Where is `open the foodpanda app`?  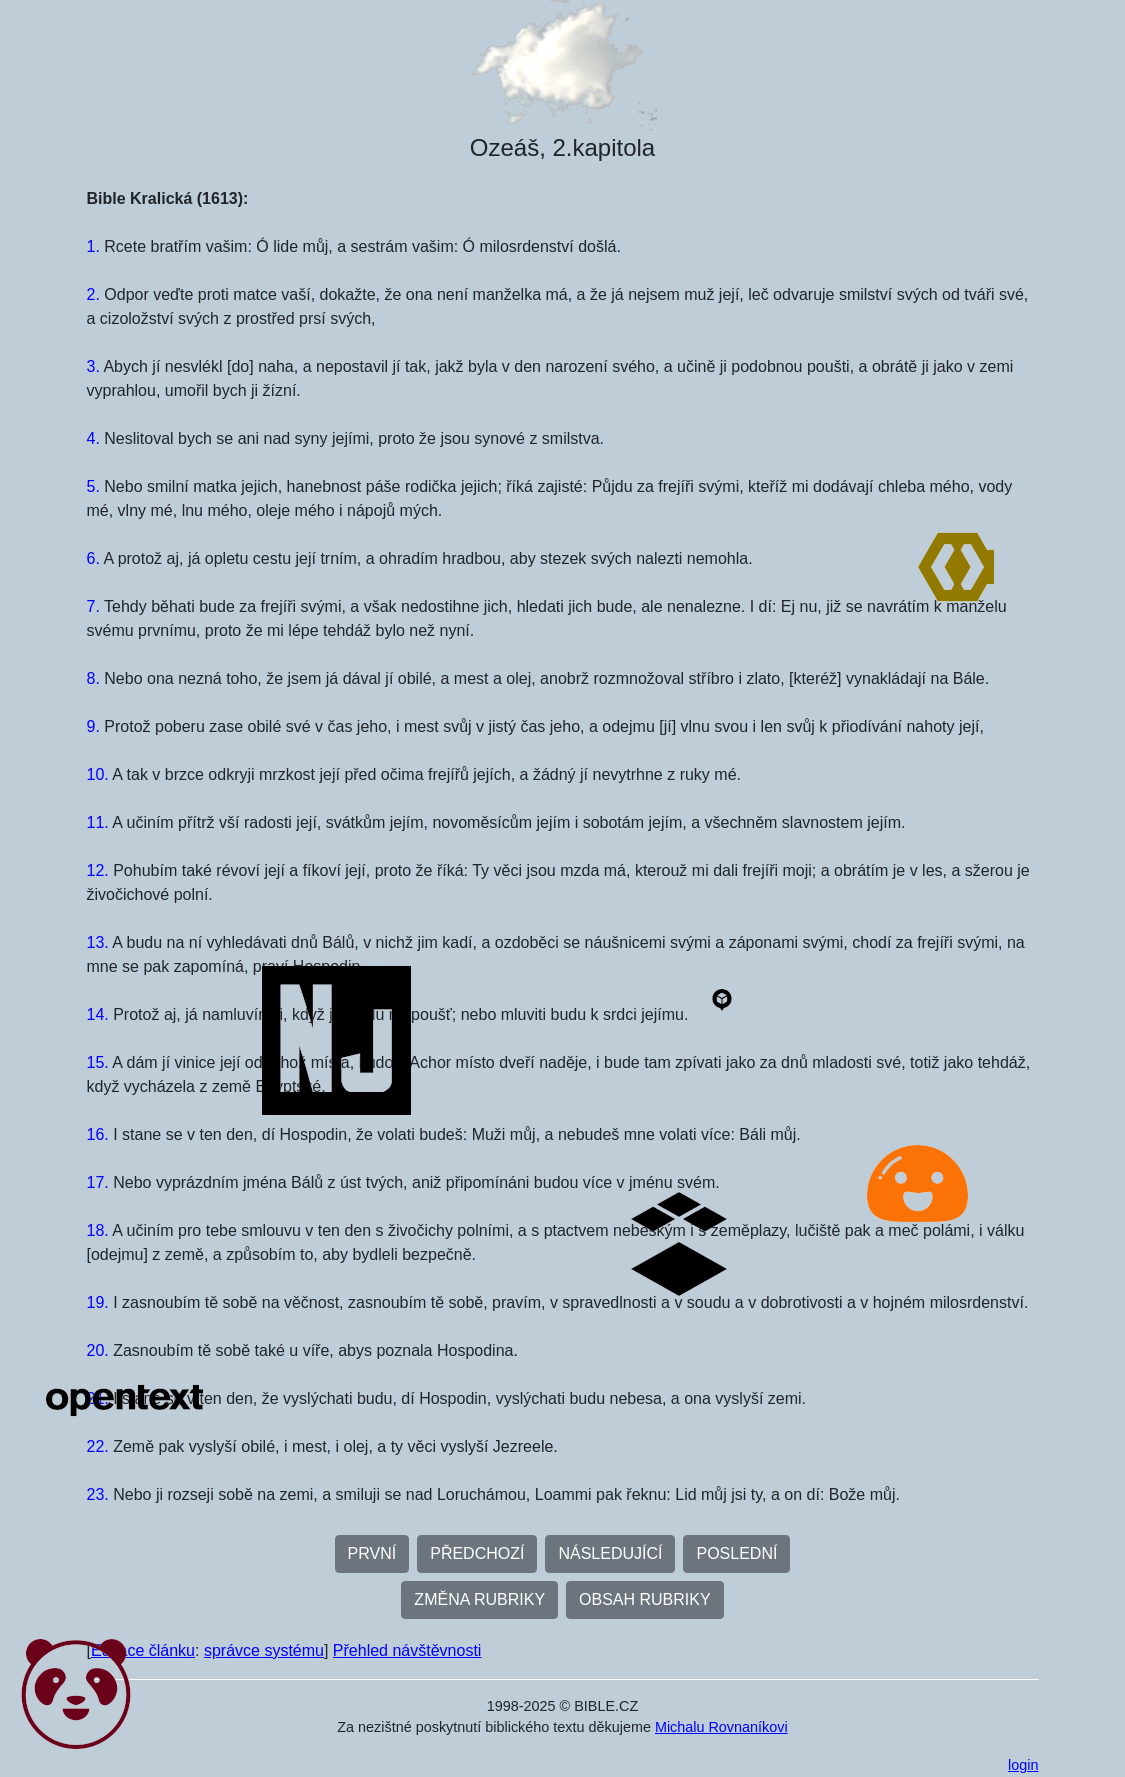 open the foodpanda app is located at coordinates (76, 1694).